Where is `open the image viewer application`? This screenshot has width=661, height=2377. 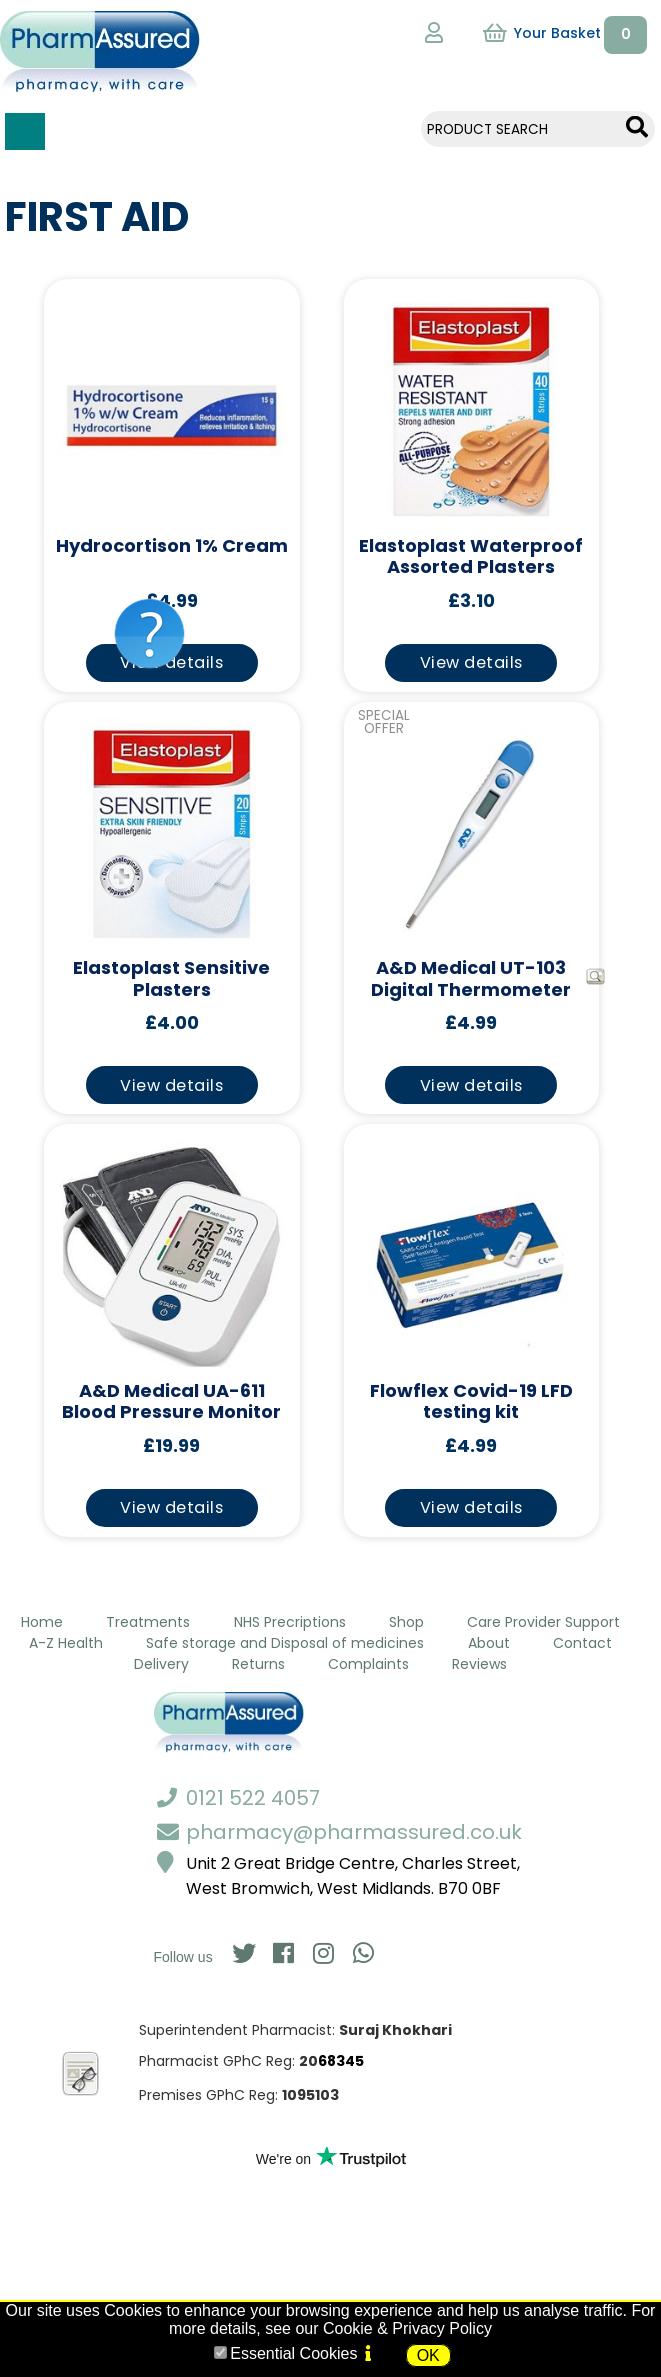
open the image viewer application is located at coordinates (595, 976).